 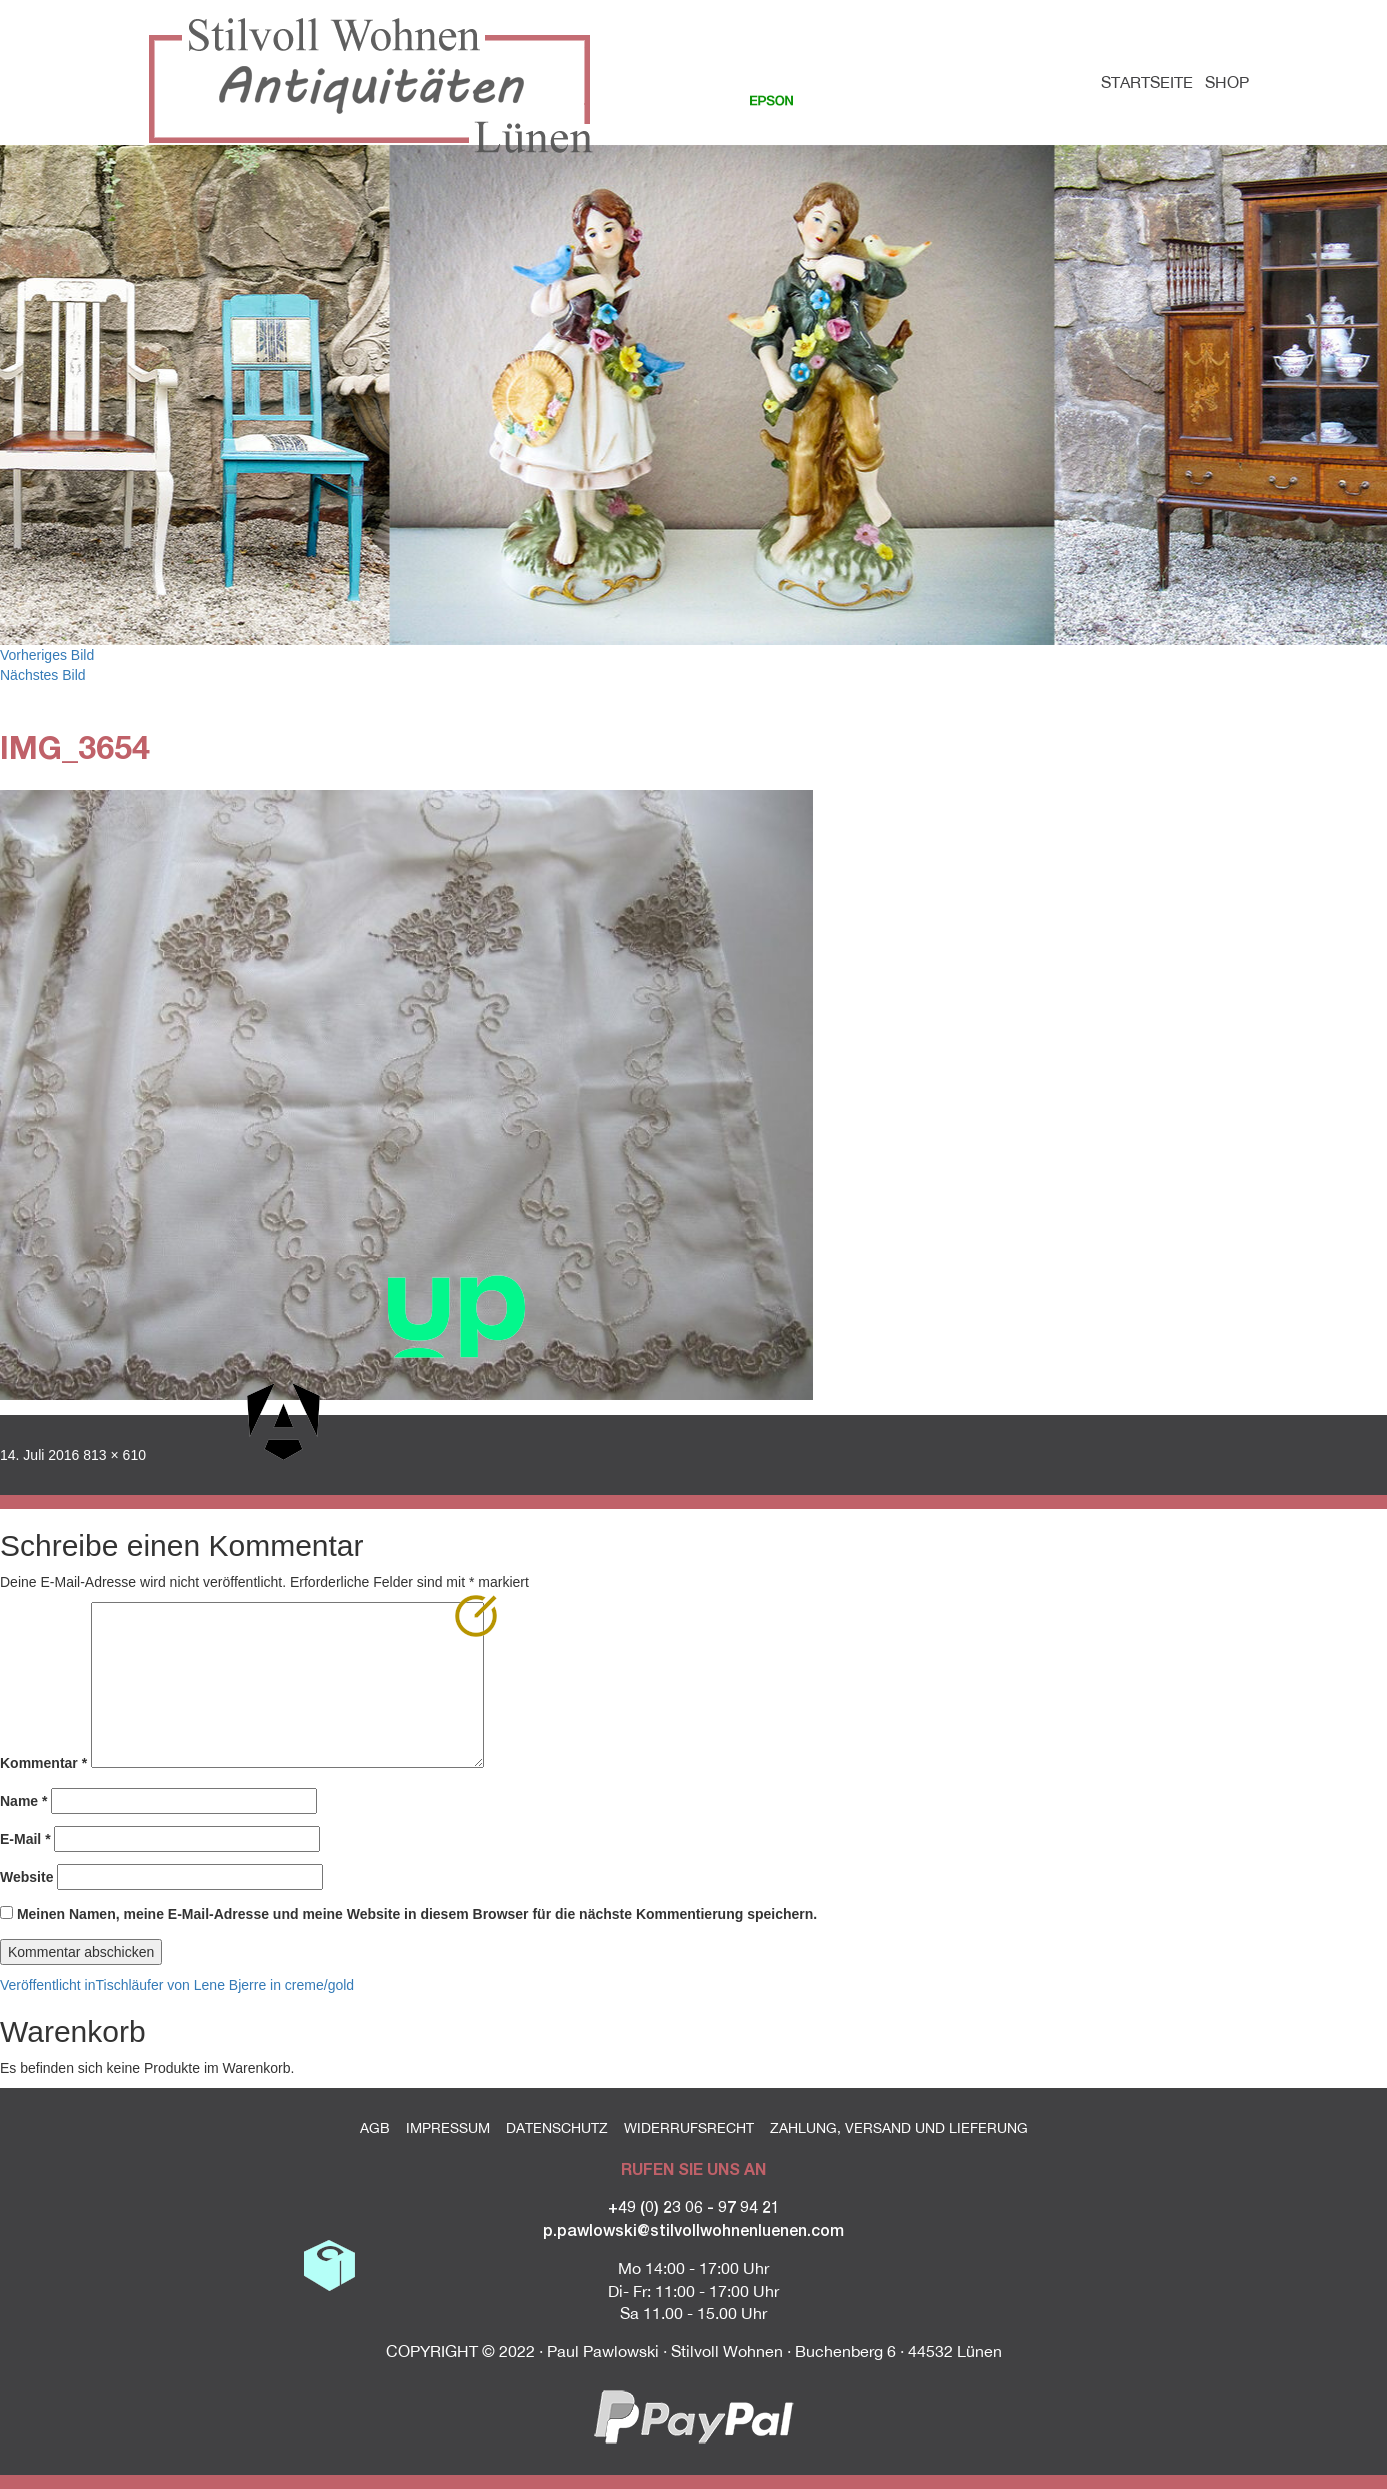 I want to click on edit profile picture or avatar, so click(x=476, y=1616).